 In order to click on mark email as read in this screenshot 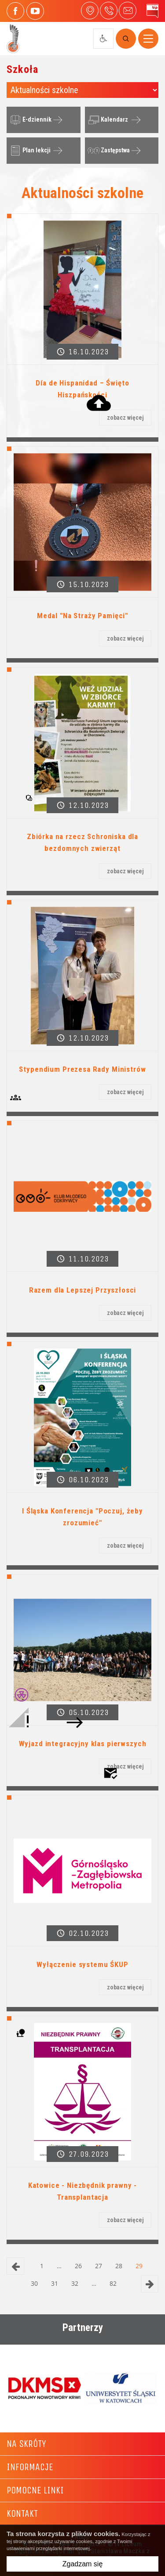, I will do `click(110, 1773)`.